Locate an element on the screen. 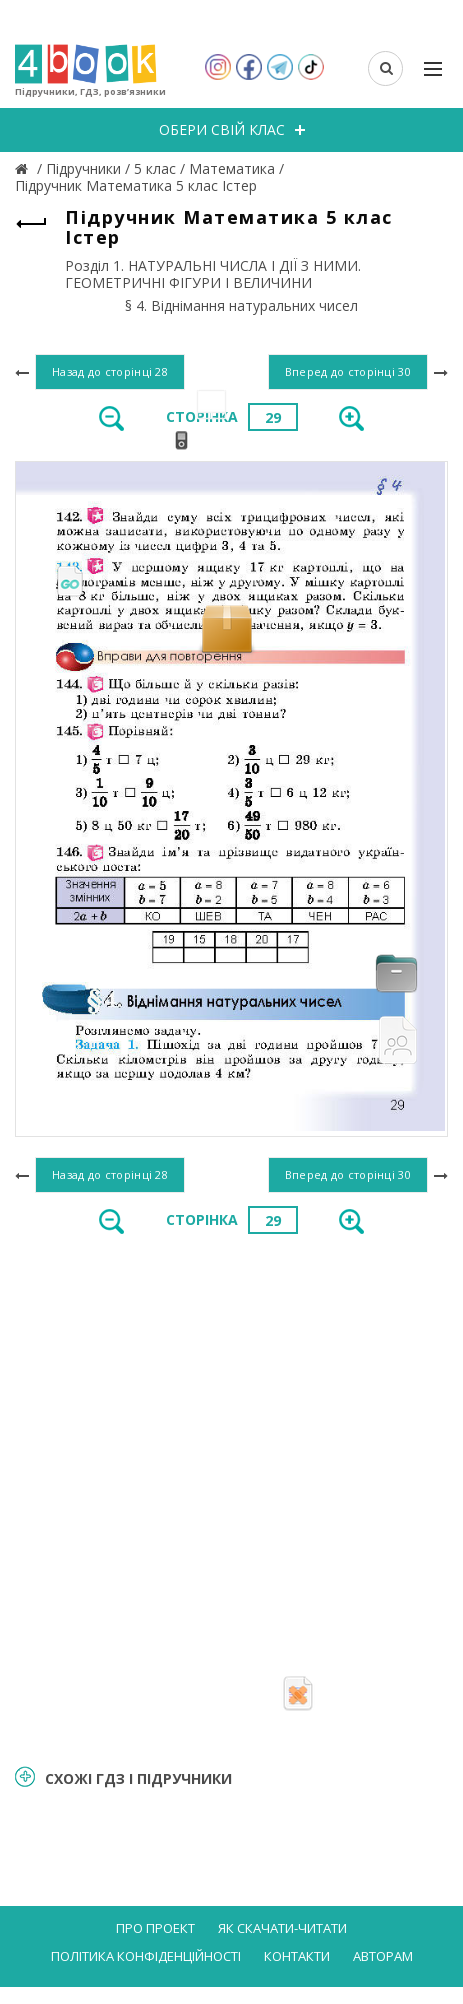 This screenshot has height=2004, width=463. indicates a software package or application bundle is located at coordinates (226, 625).